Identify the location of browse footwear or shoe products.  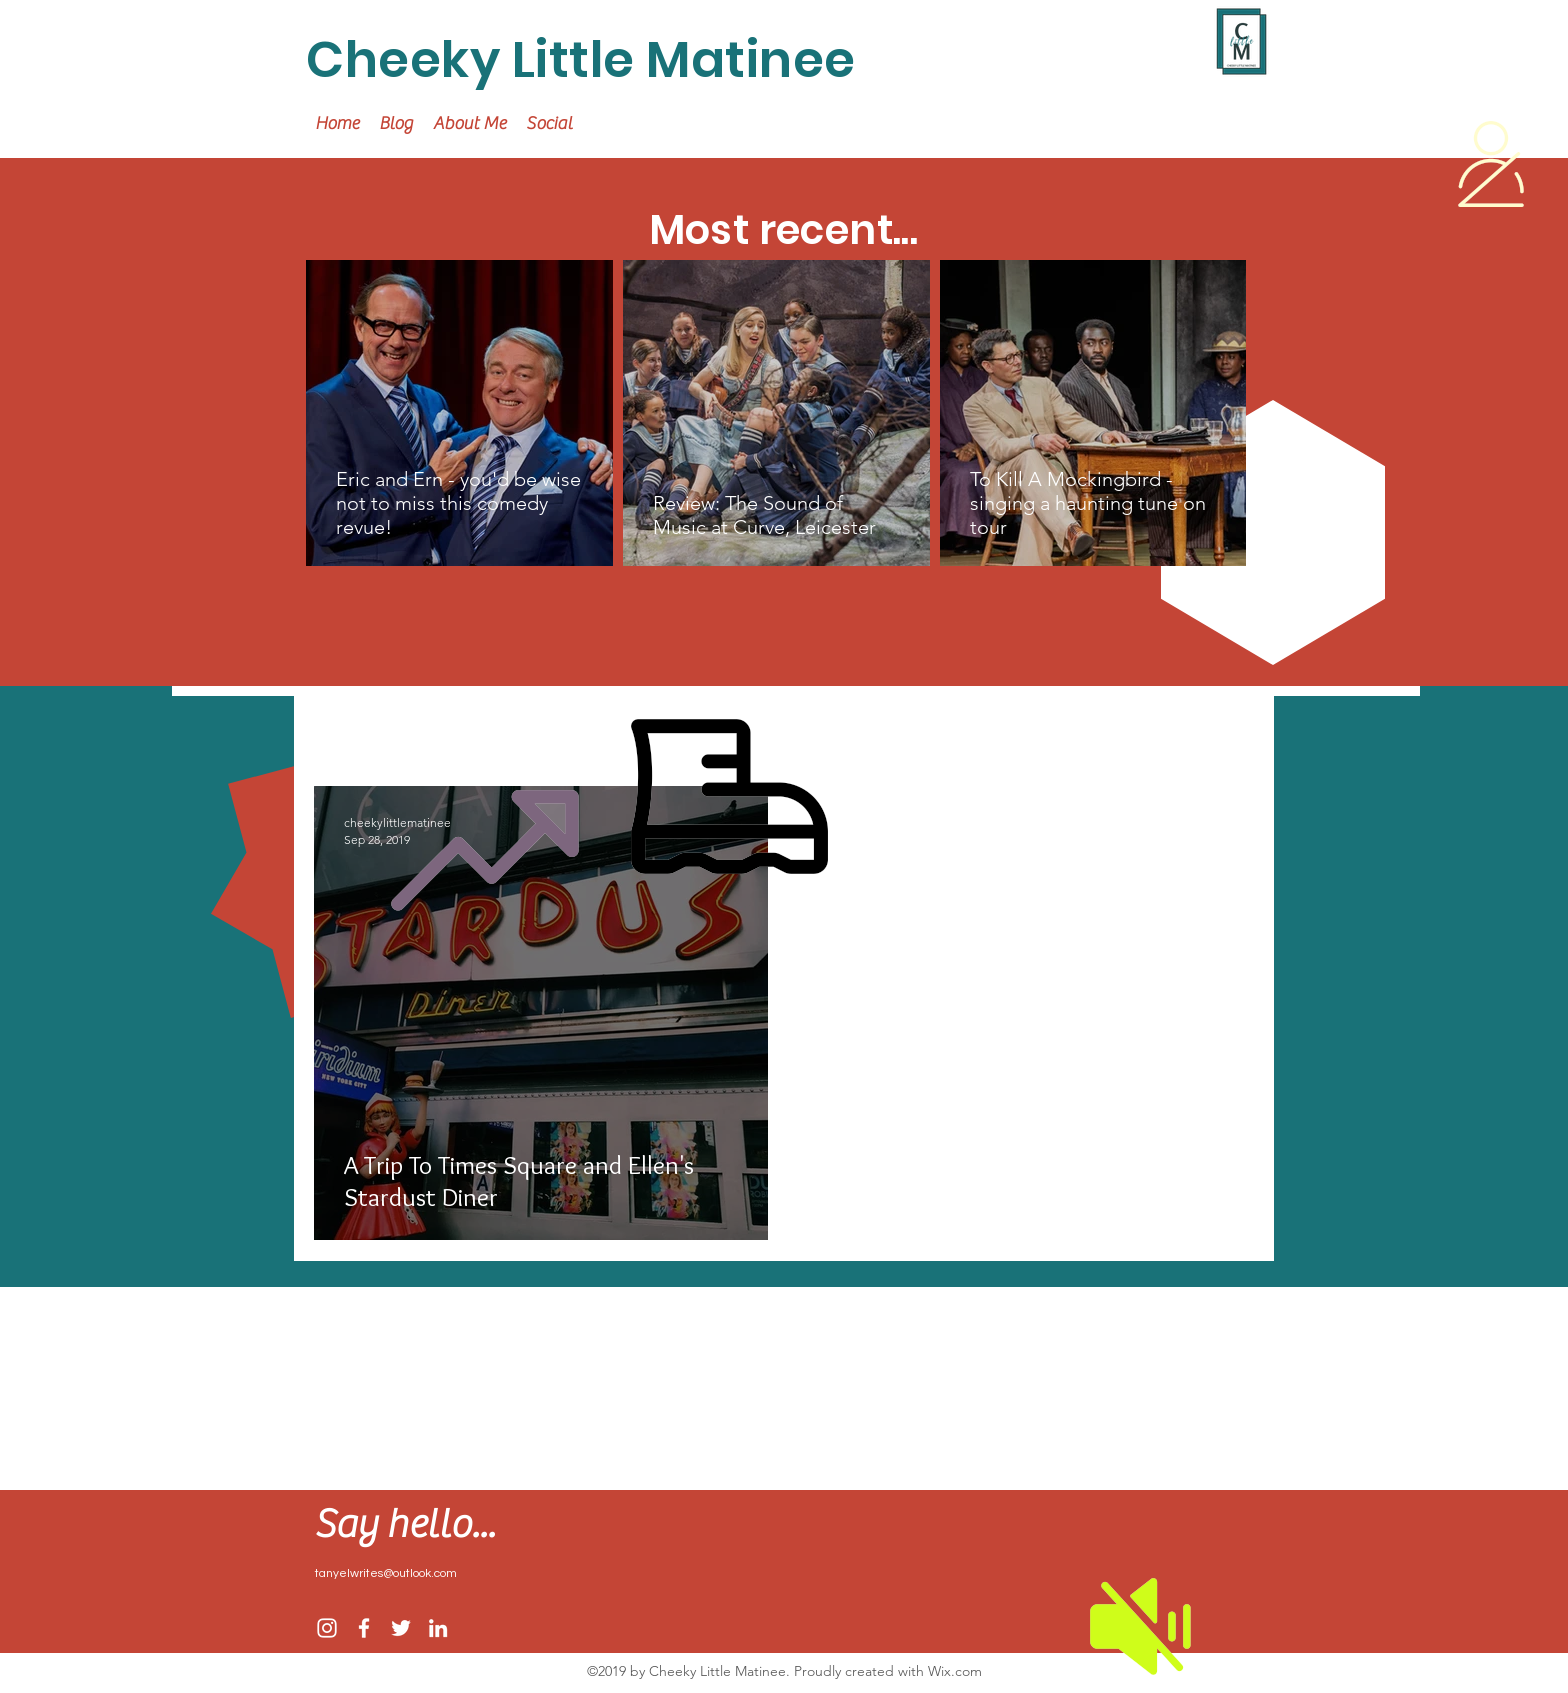
(722, 796).